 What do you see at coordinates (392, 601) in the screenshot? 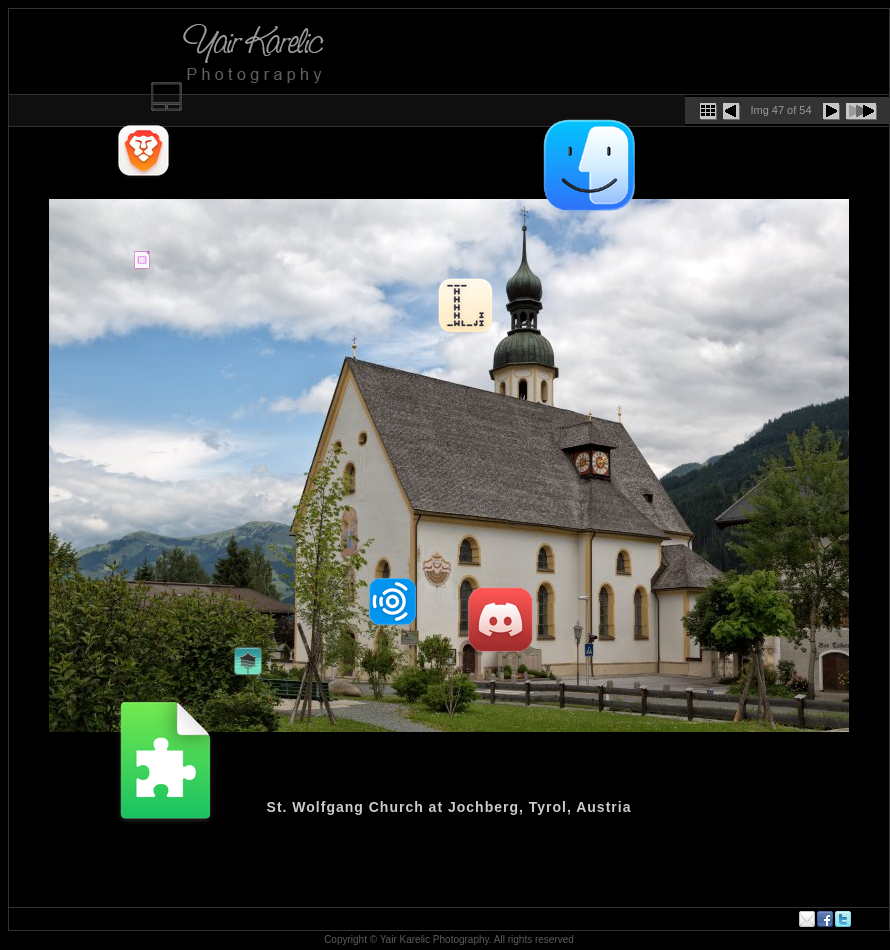
I see `open ubuntu studio application` at bounding box center [392, 601].